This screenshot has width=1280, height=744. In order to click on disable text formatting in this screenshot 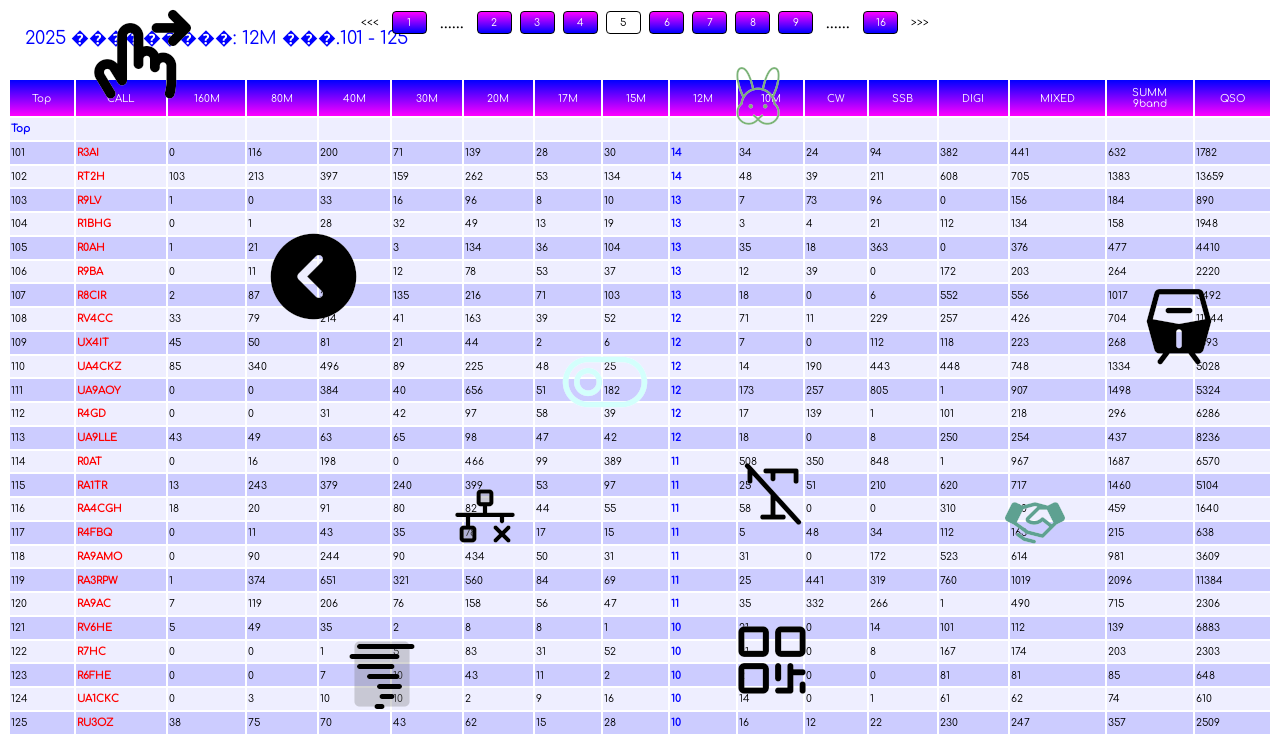, I will do `click(773, 494)`.